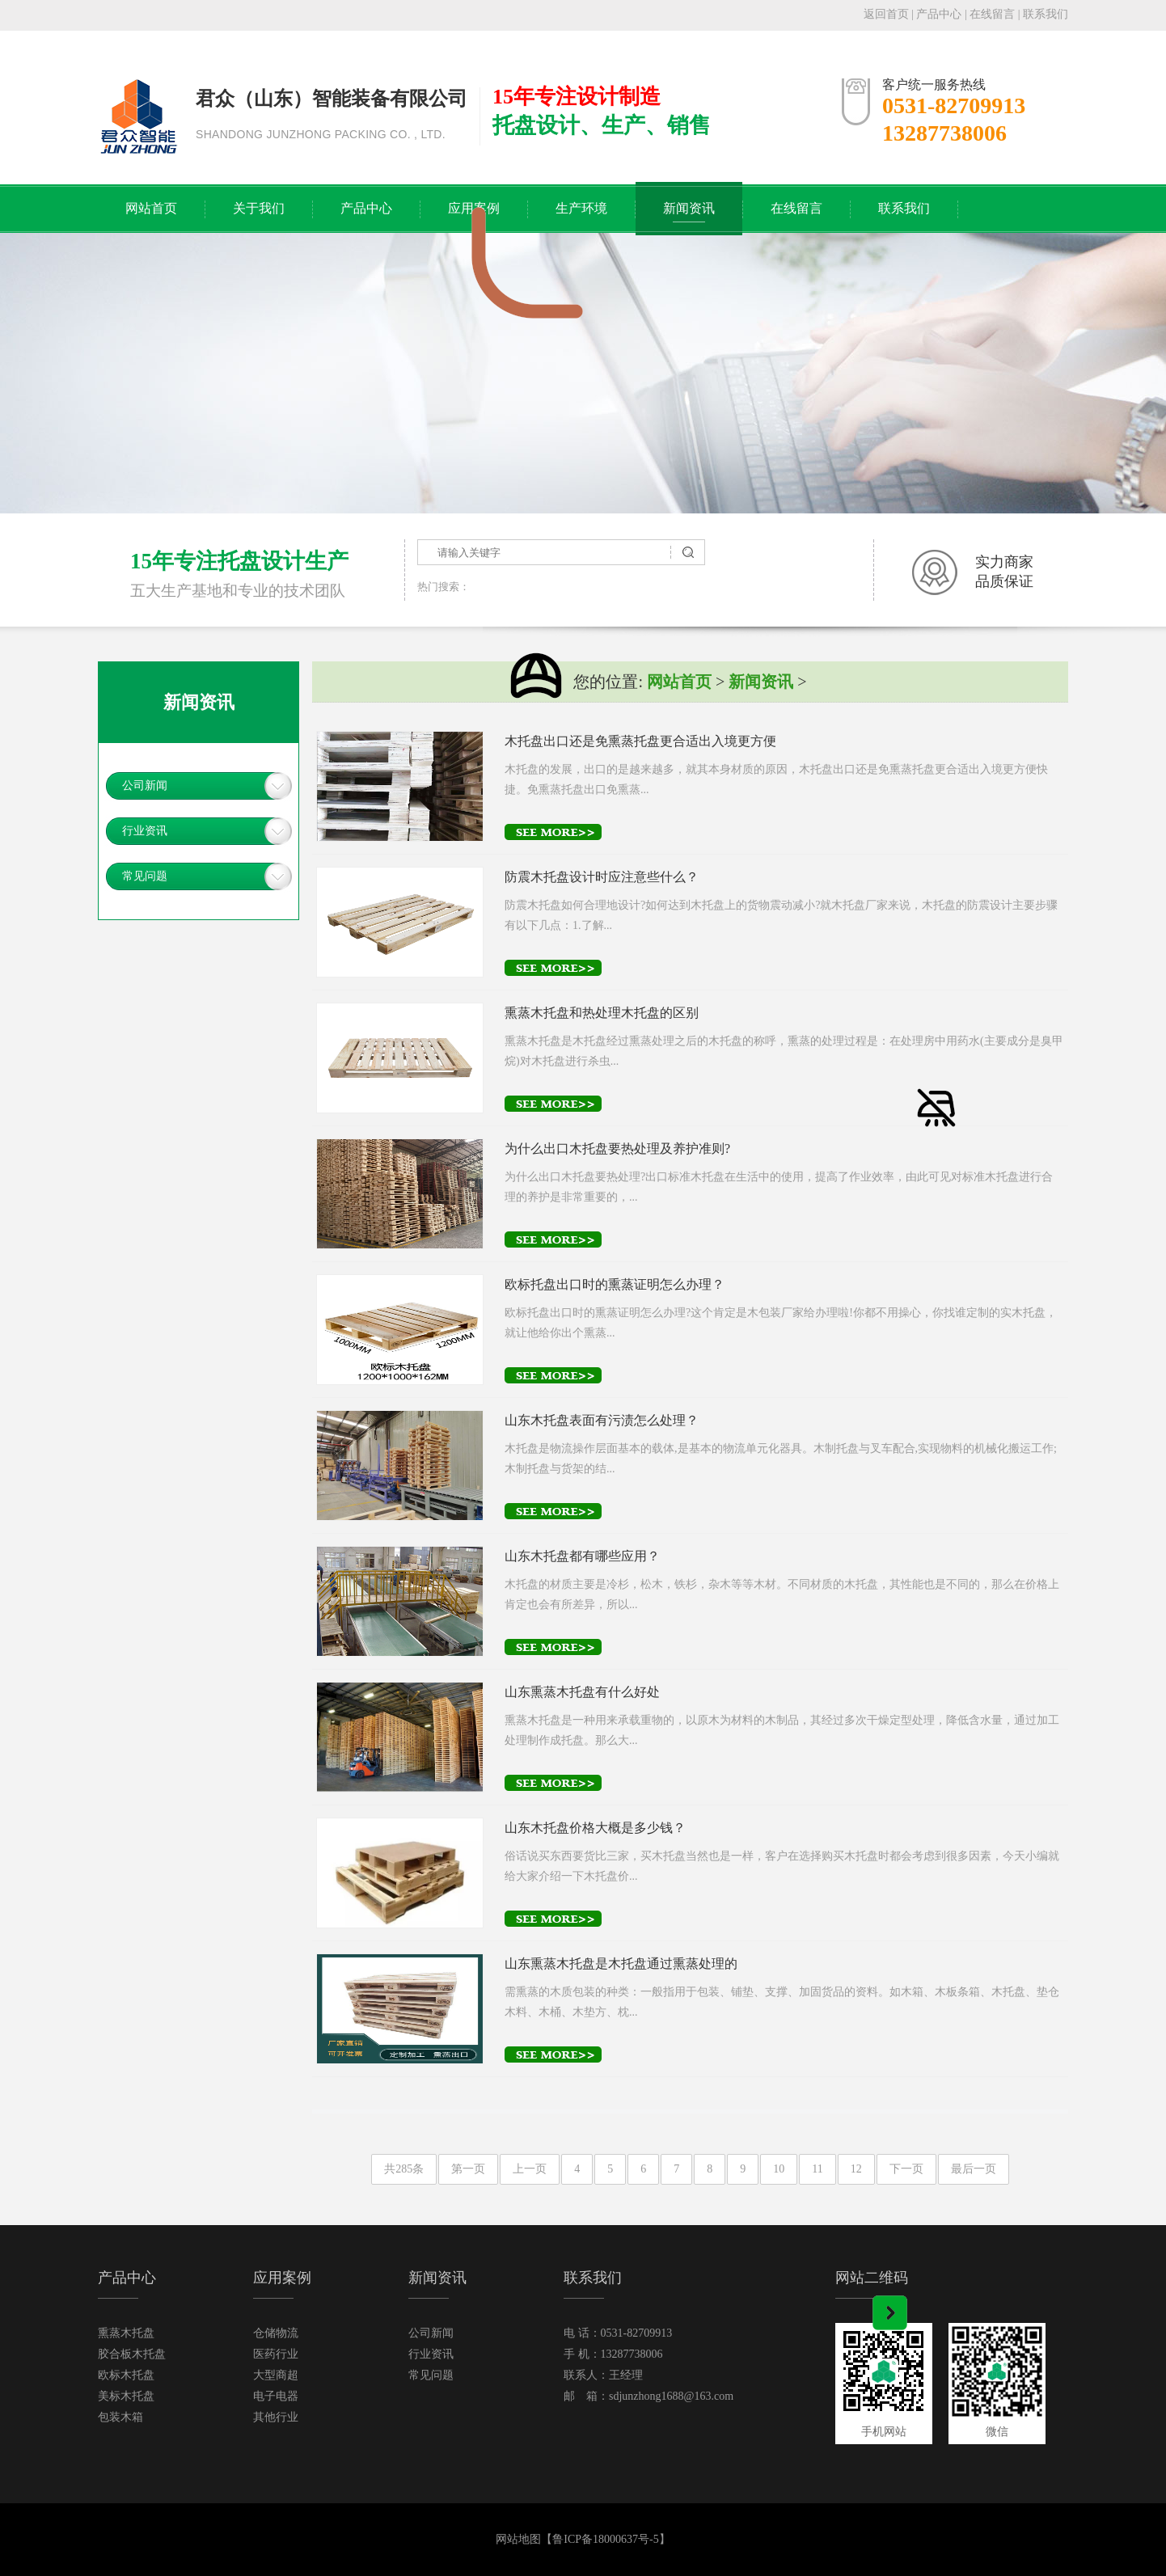 This screenshot has height=2576, width=1166. Describe the element at coordinates (889, 2312) in the screenshot. I see `navigate to the next item or screen` at that location.